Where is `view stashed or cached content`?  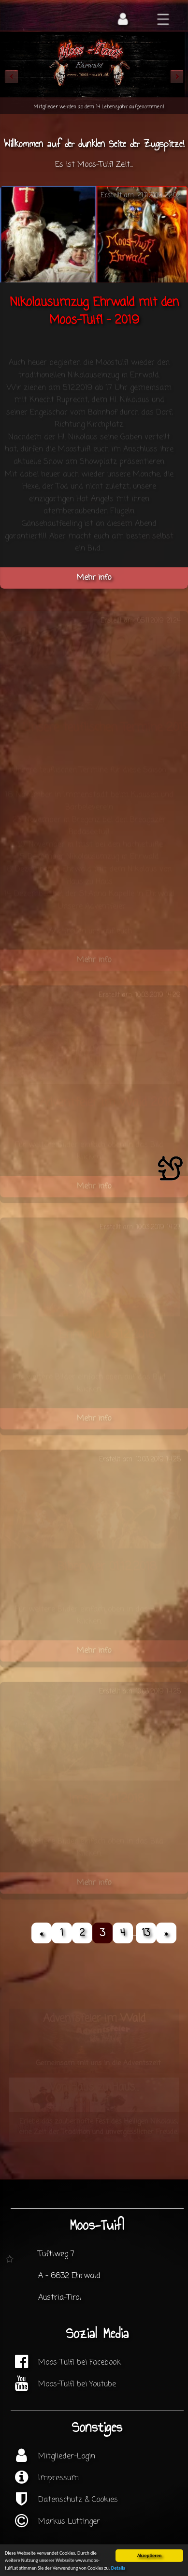 view stashed or cached content is located at coordinates (170, 1169).